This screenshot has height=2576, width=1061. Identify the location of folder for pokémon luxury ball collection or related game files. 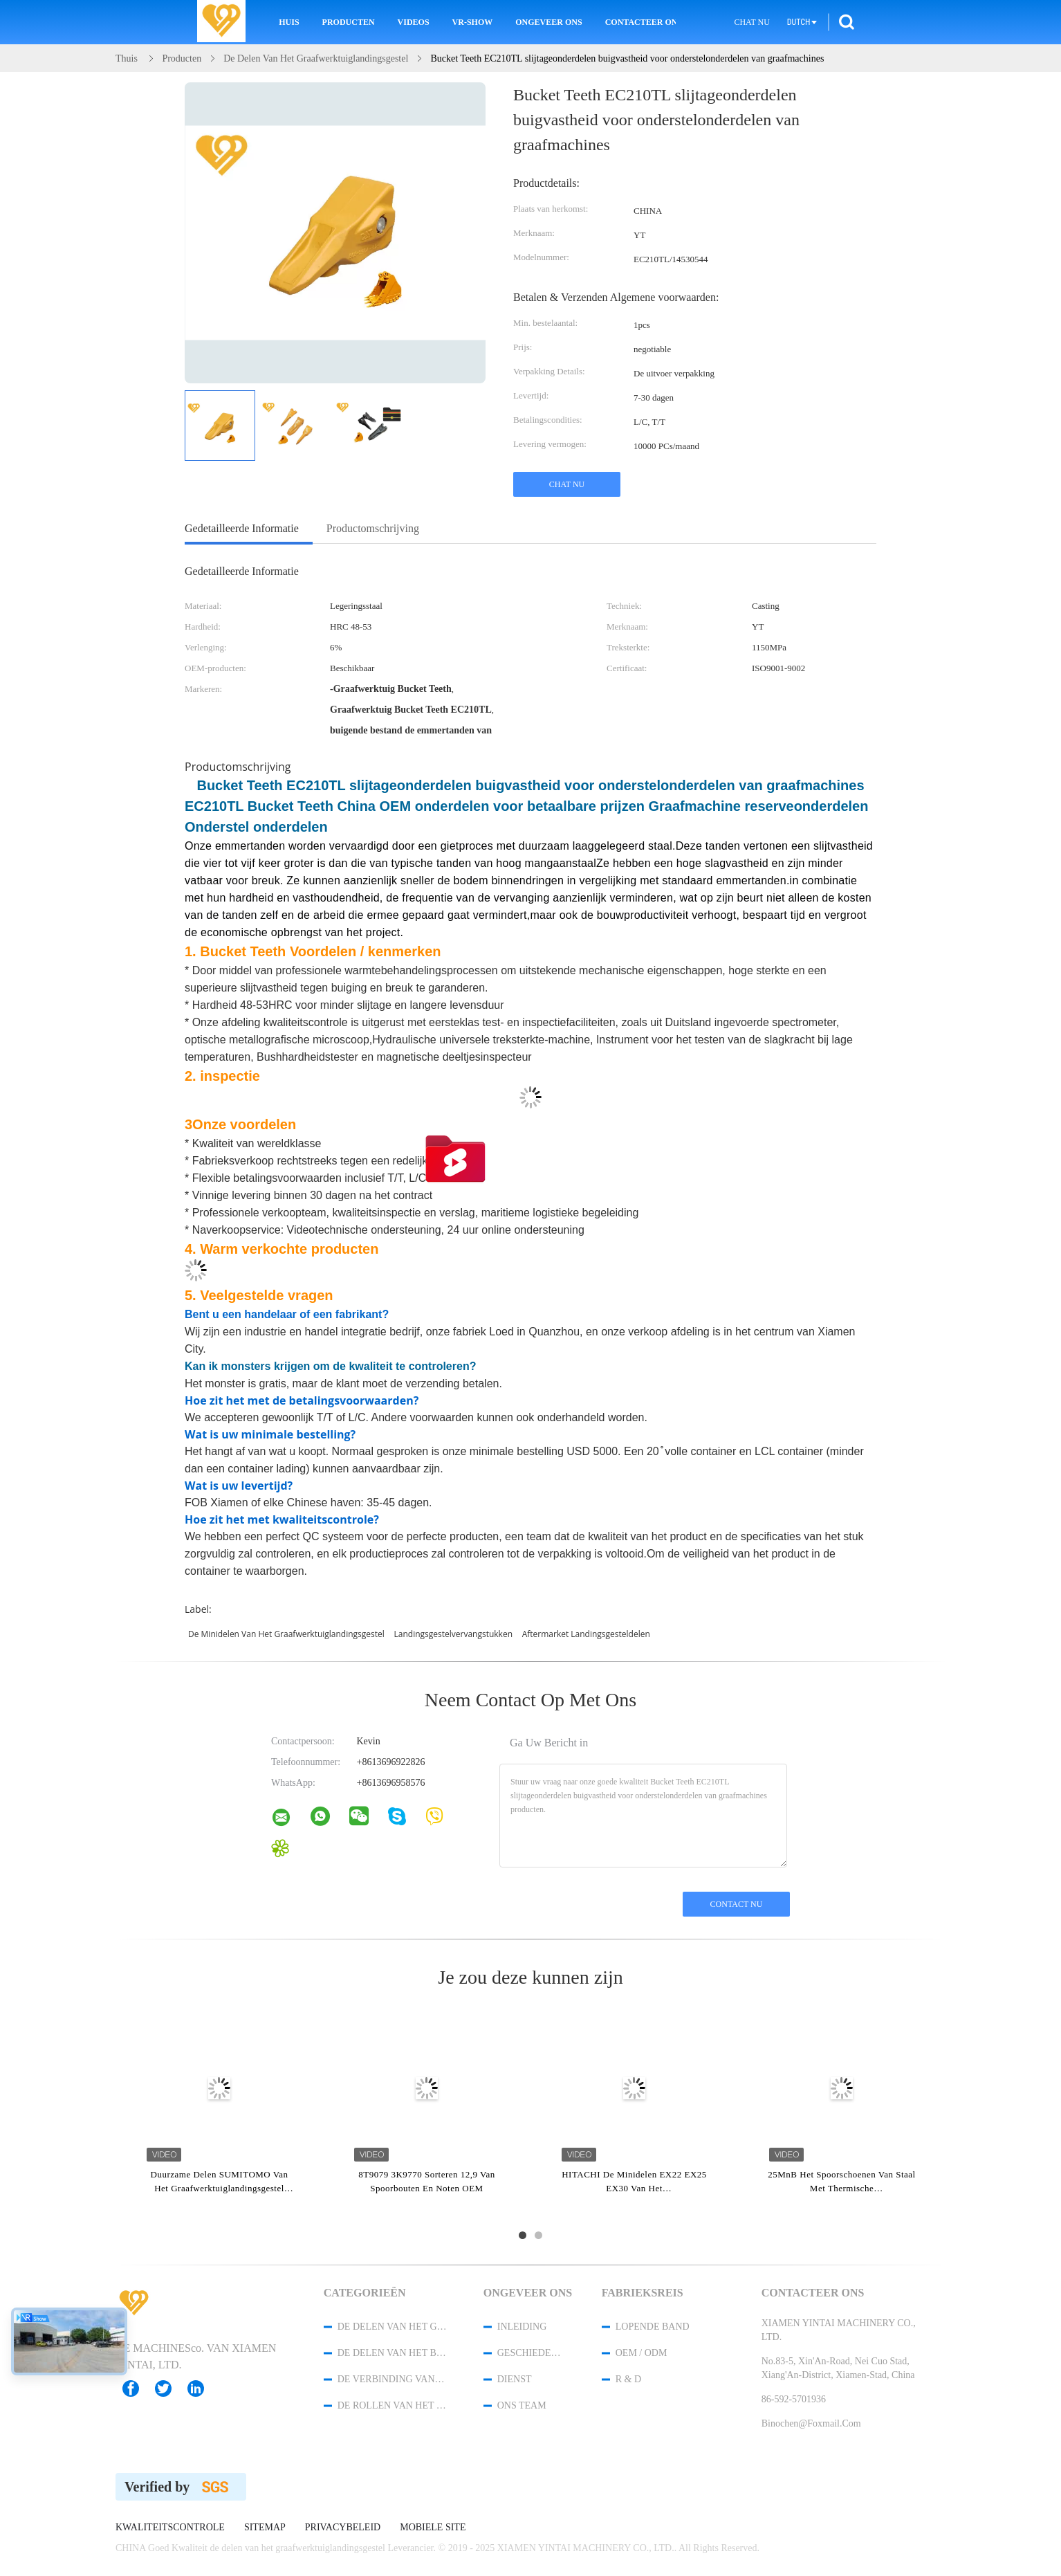
(391, 414).